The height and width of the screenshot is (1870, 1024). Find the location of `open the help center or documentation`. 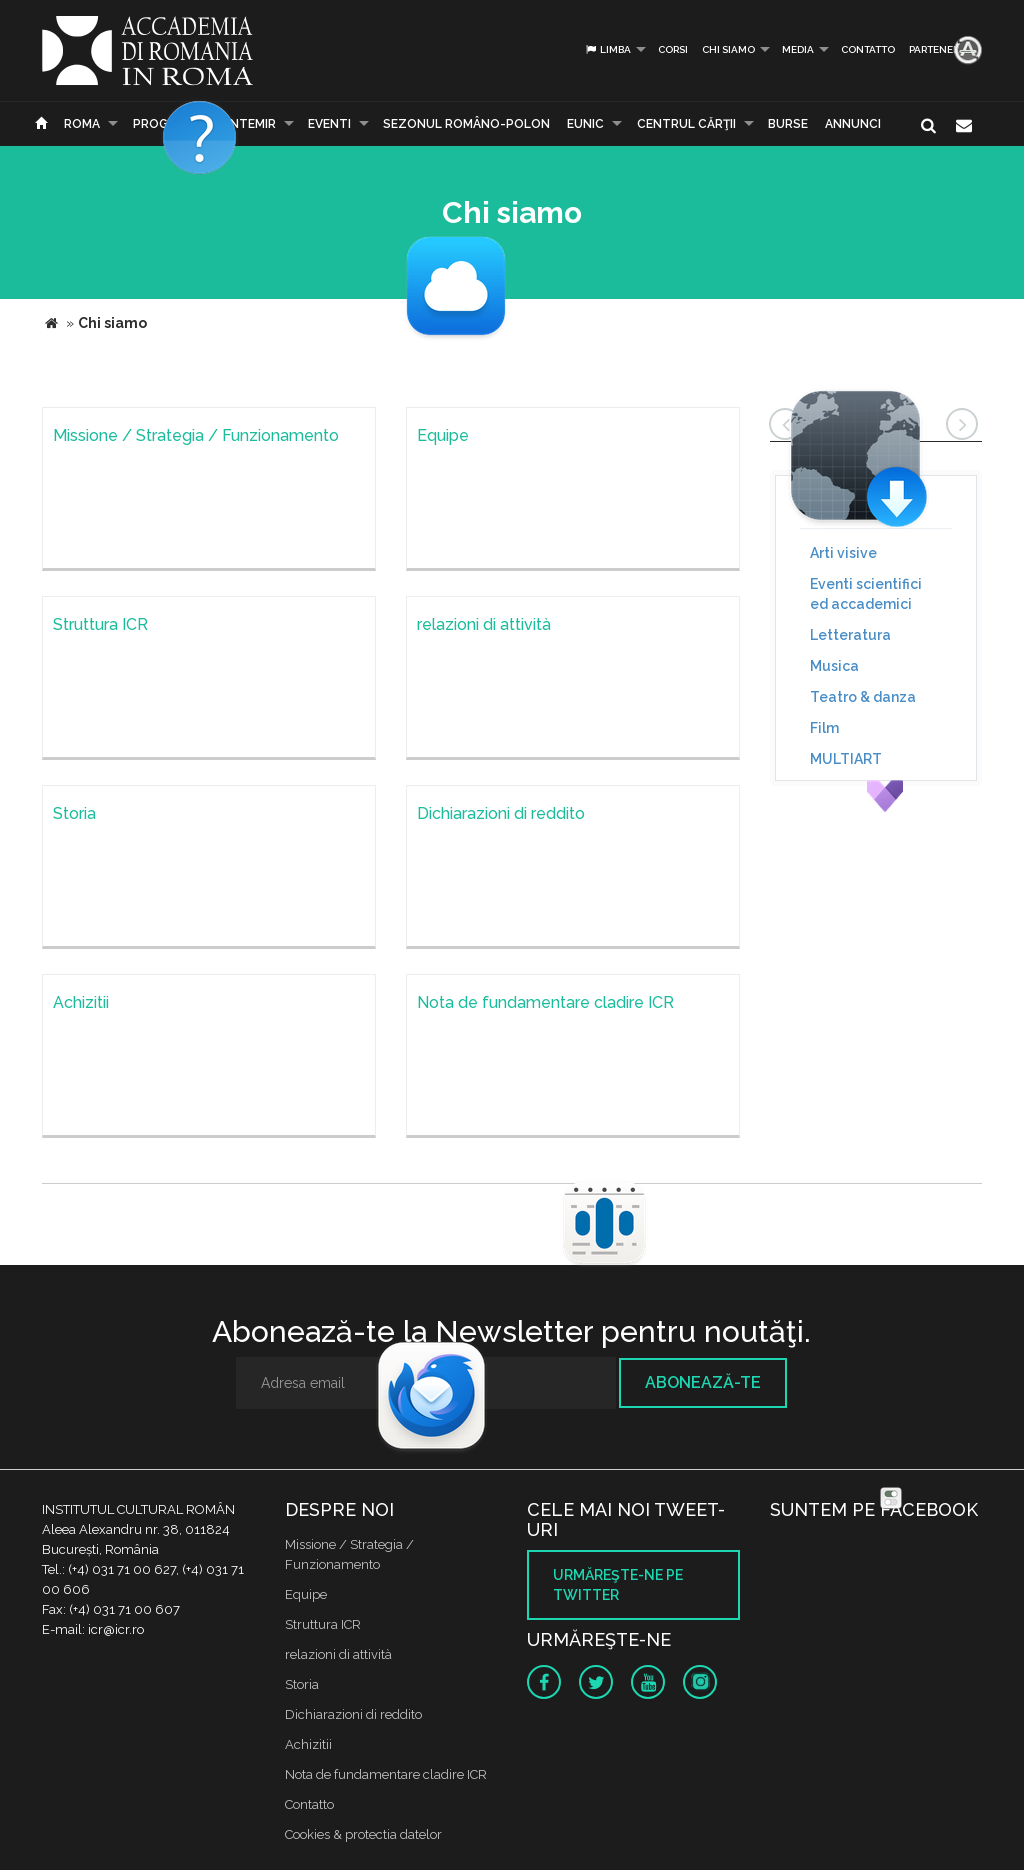

open the help center or documentation is located at coordinates (199, 137).